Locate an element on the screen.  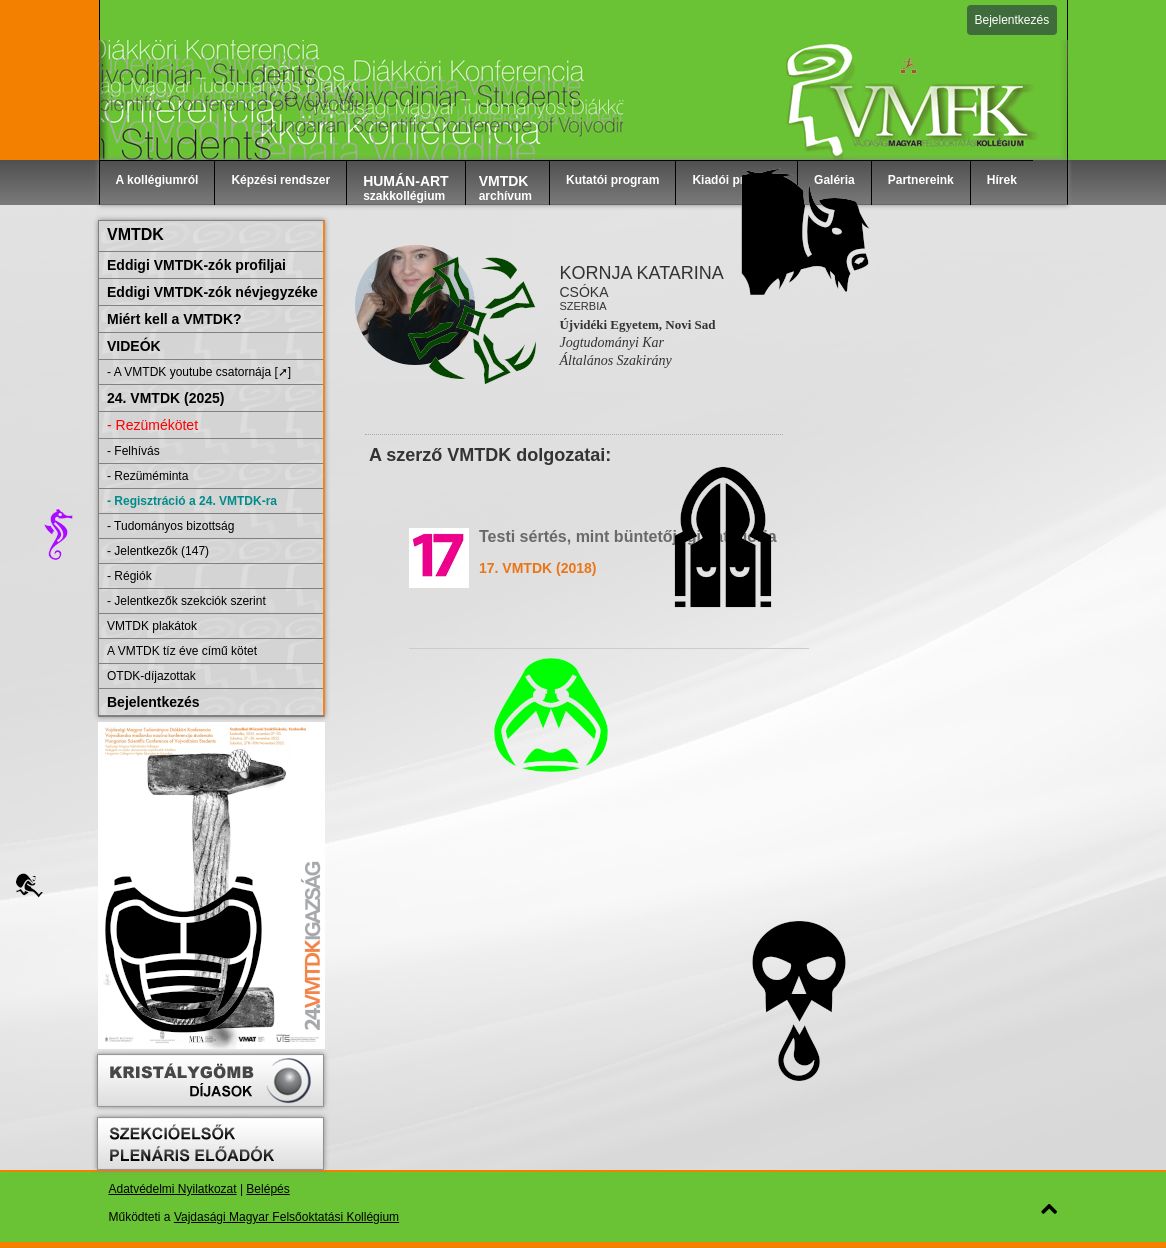
indicates a thief or robbery event in a game is located at coordinates (29, 885).